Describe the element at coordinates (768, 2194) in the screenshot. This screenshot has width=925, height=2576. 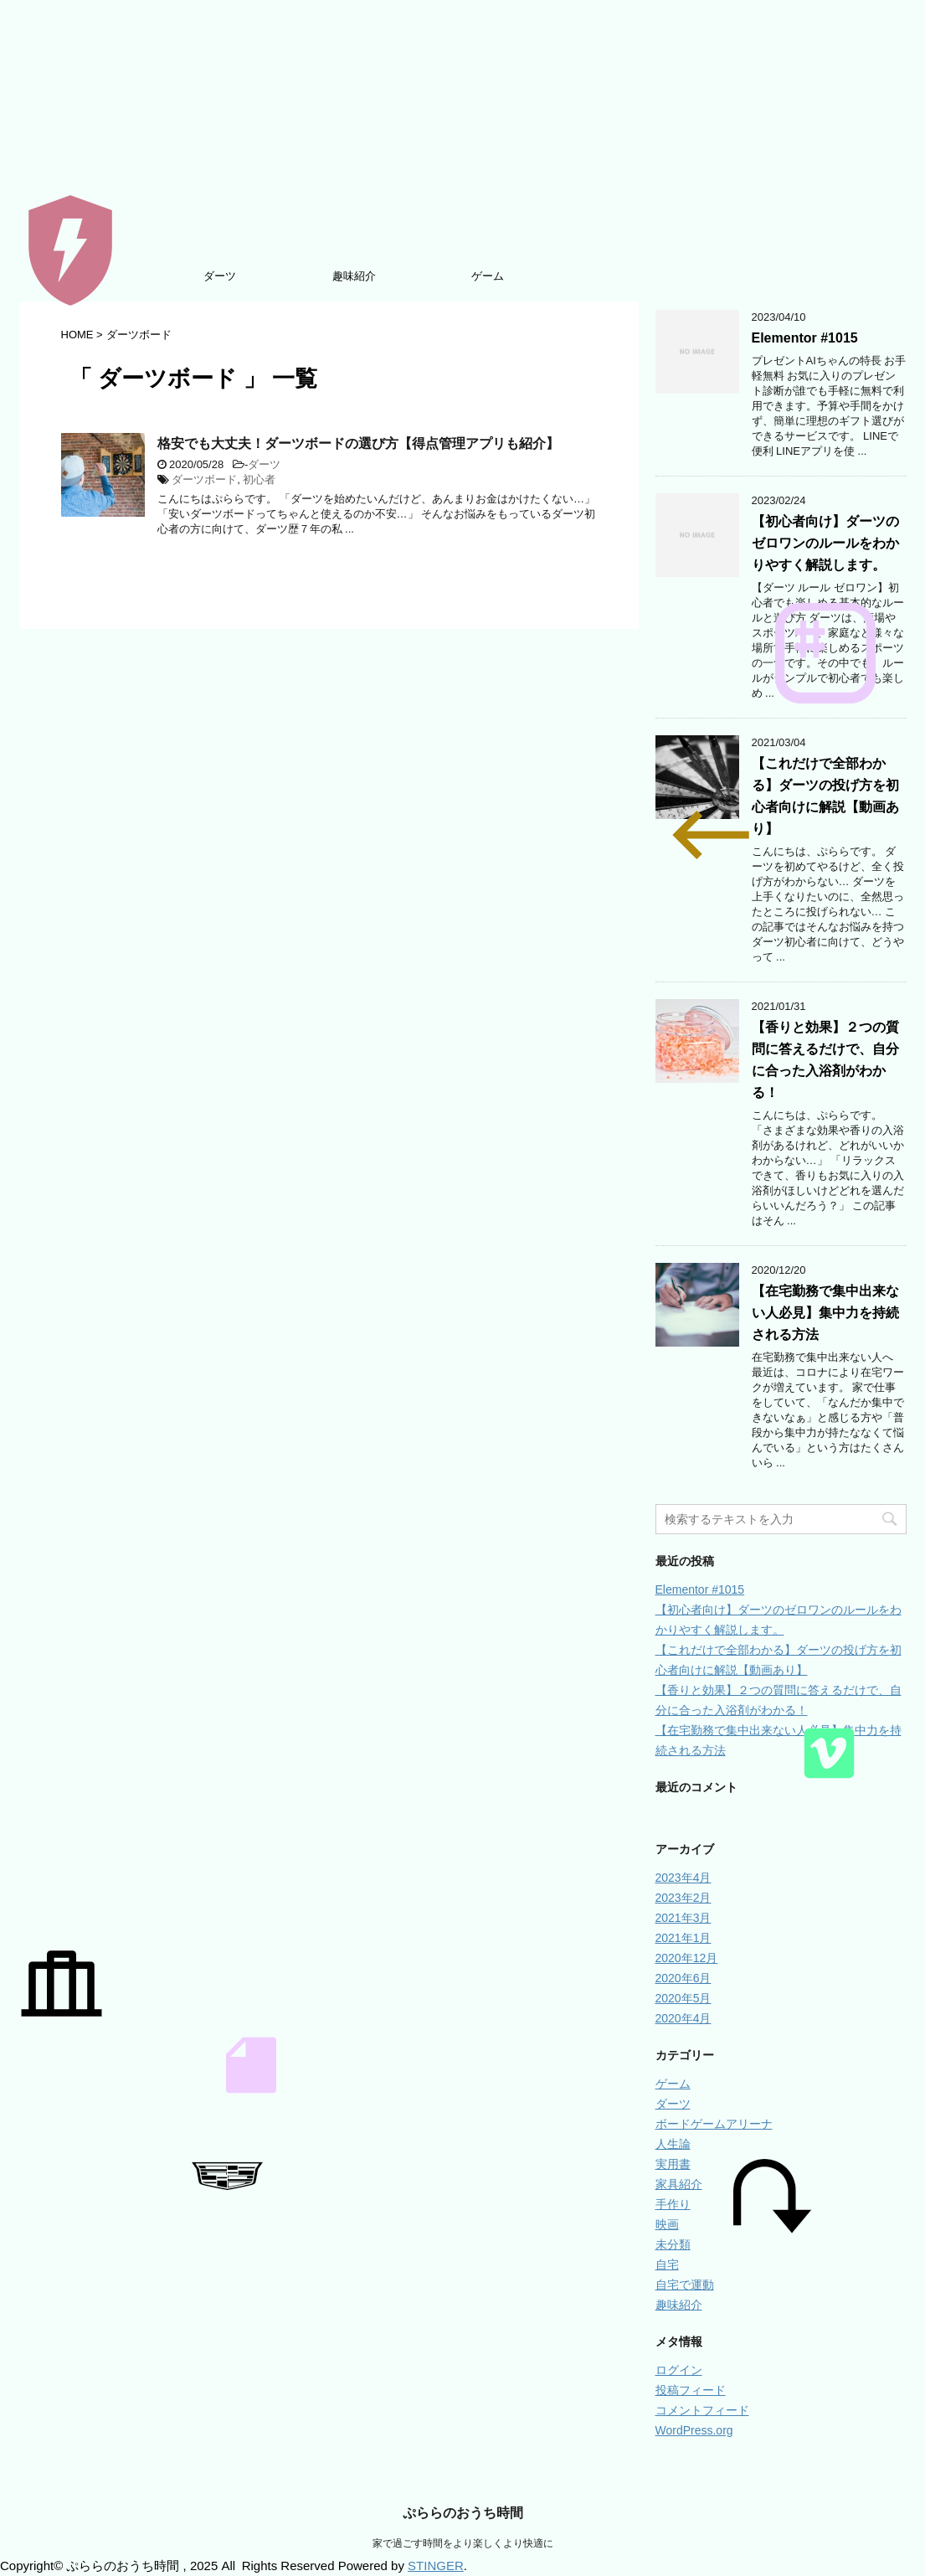
I see `go back to previous screen` at that location.